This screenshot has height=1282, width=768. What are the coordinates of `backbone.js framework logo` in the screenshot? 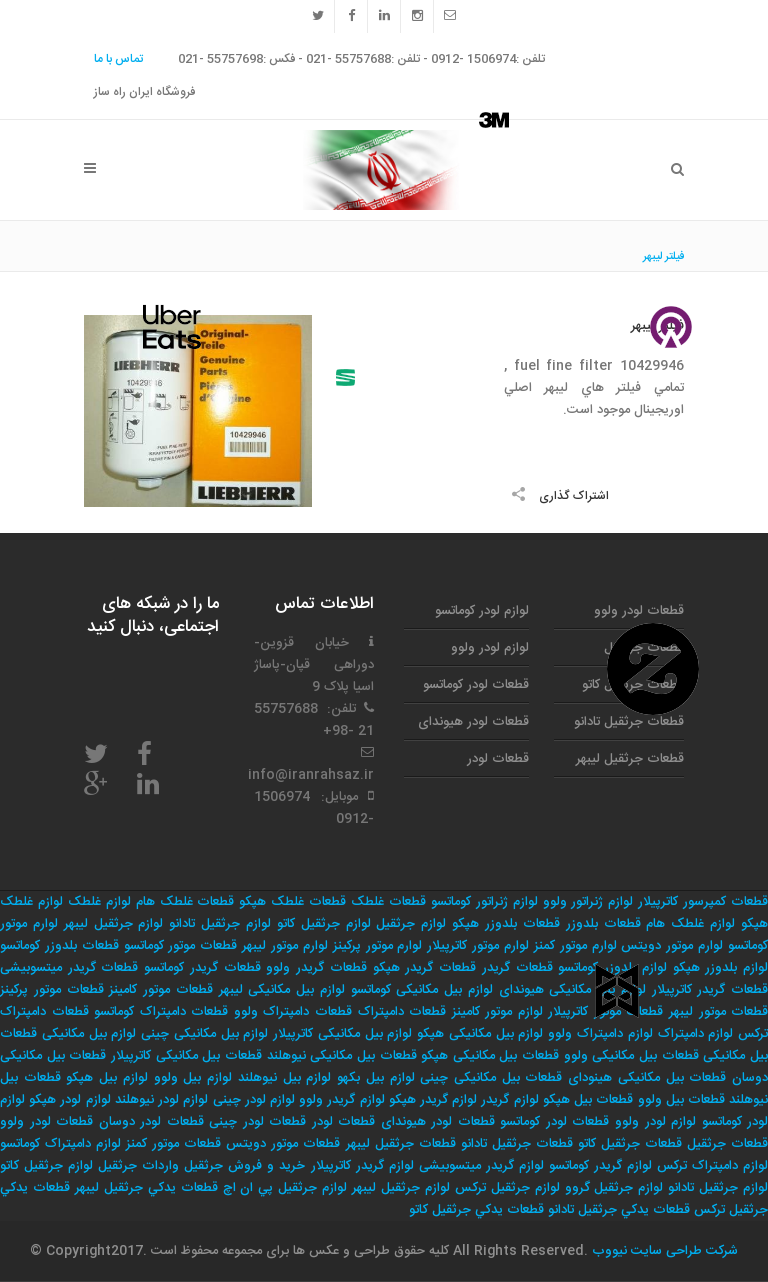 It's located at (617, 991).